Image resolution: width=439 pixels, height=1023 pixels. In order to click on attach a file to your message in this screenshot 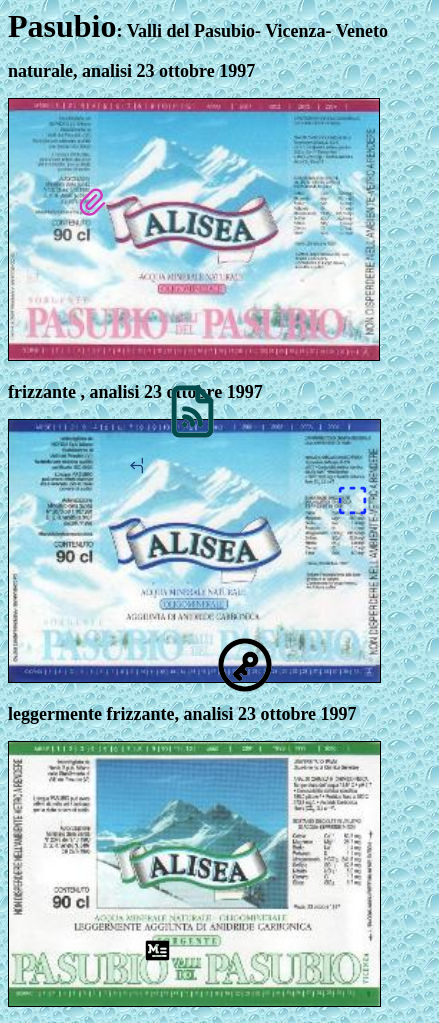, I will do `click(92, 202)`.